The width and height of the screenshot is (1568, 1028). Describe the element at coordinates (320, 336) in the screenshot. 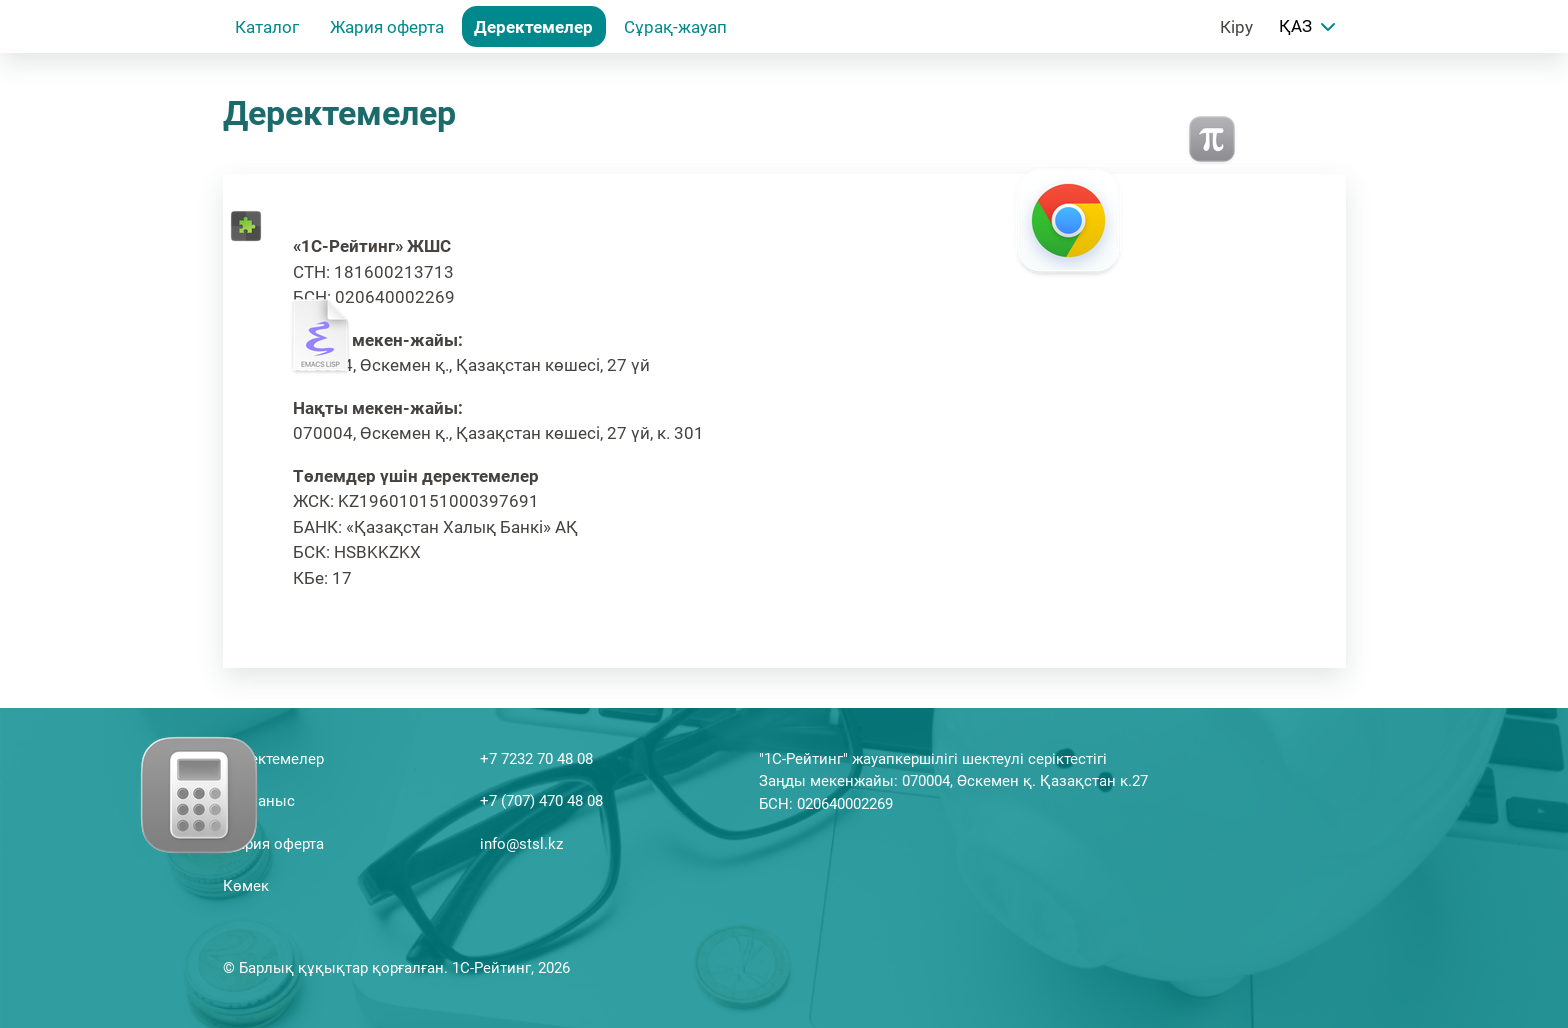

I see `an emacs lisp source code file` at that location.